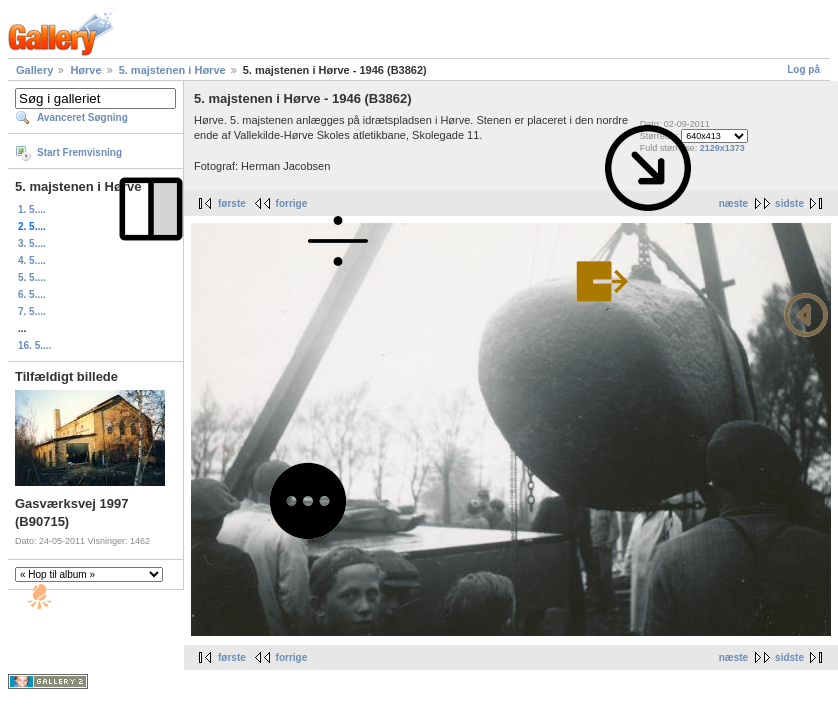  Describe the element at coordinates (602, 281) in the screenshot. I see `log out of your account` at that location.